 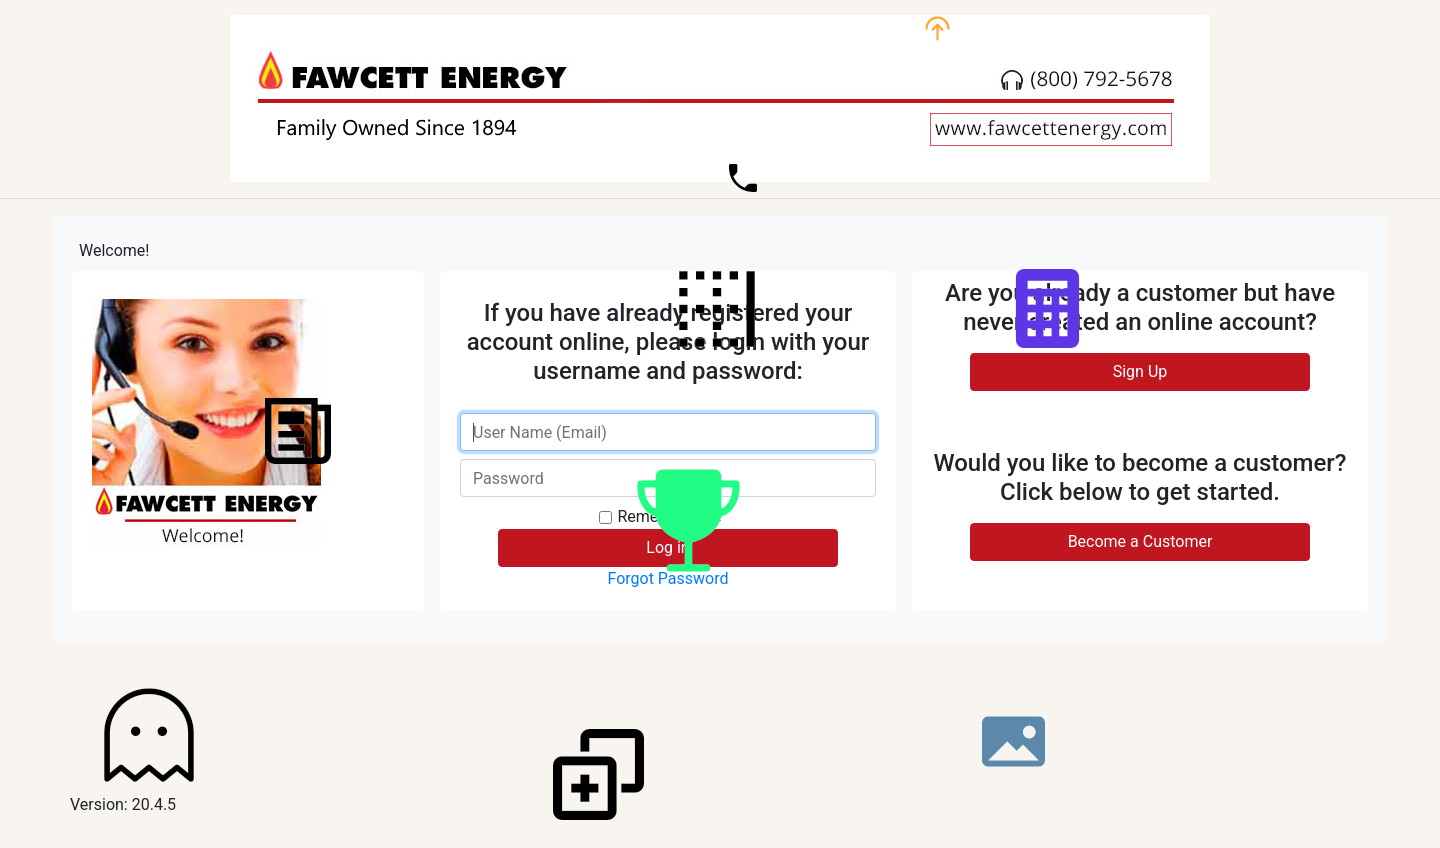 I want to click on open the calculator app, so click(x=1047, y=308).